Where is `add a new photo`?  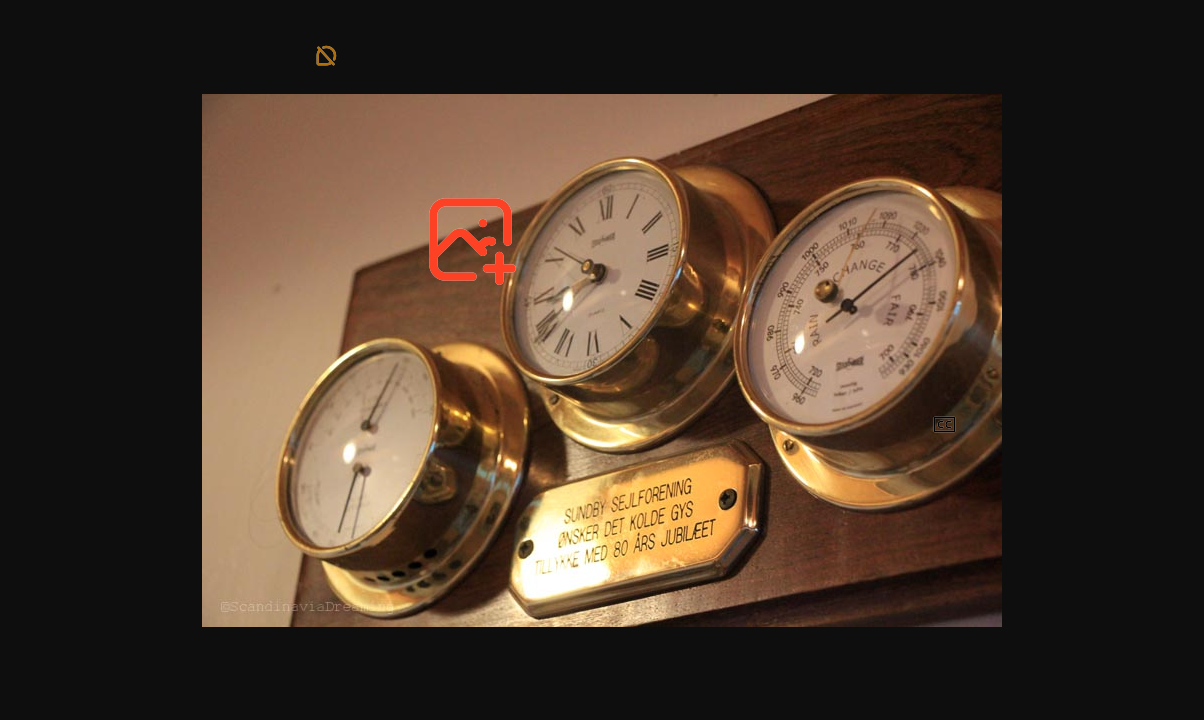 add a new photo is located at coordinates (470, 239).